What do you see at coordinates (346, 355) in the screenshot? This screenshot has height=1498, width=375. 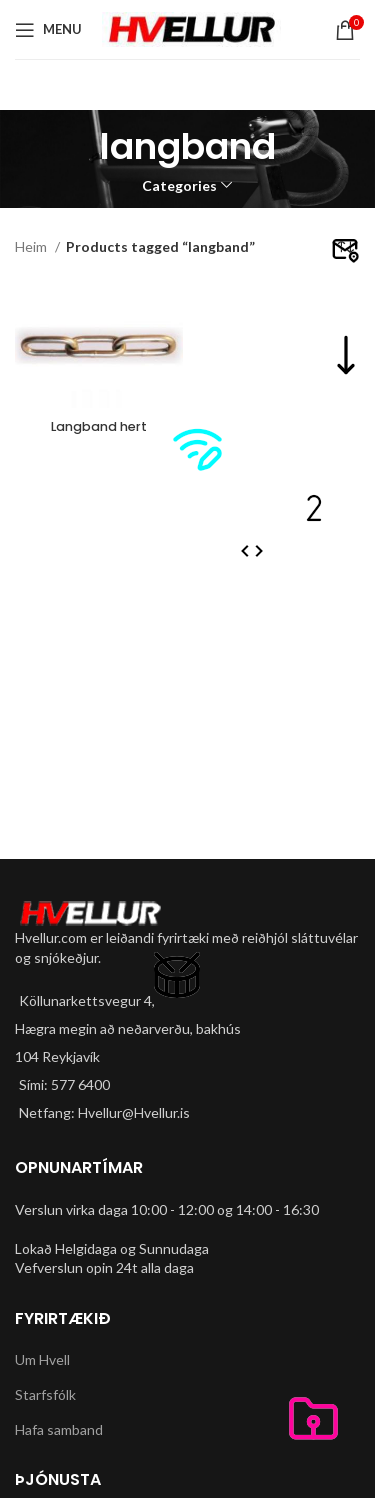 I see `move item down in a list` at bounding box center [346, 355].